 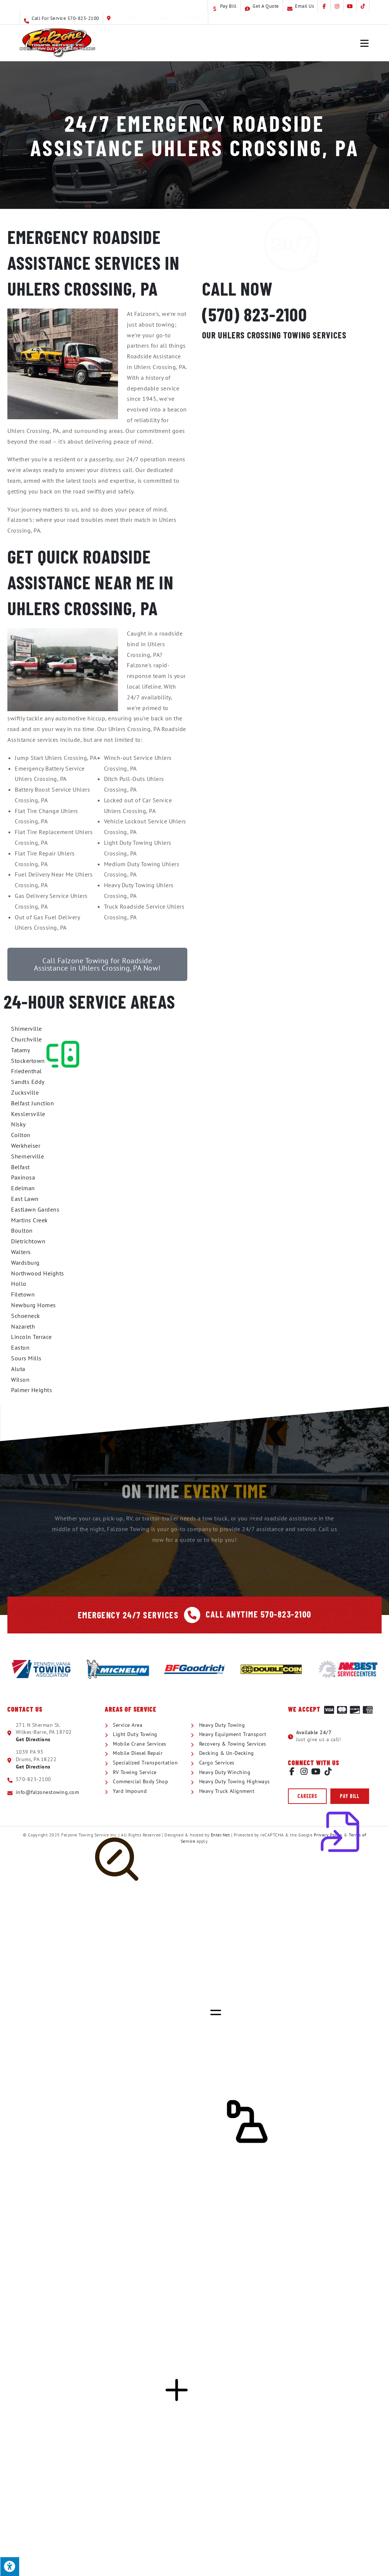 What do you see at coordinates (63, 1054) in the screenshot?
I see `access monitor and speaker settings` at bounding box center [63, 1054].